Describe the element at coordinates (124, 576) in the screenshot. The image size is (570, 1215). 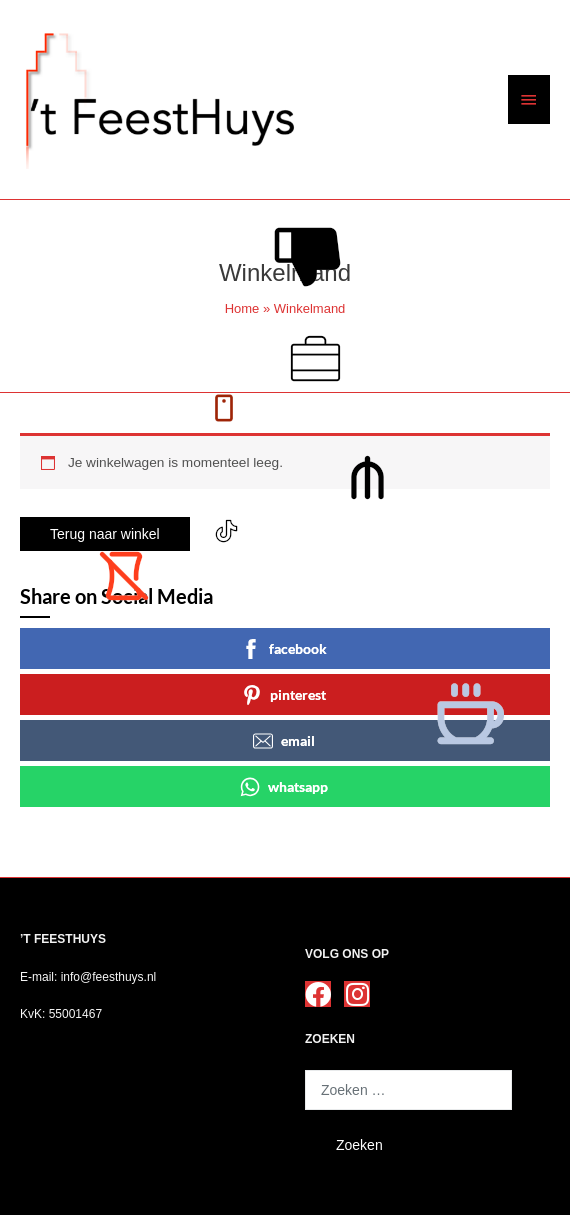
I see `disable vertical panorama mode` at that location.